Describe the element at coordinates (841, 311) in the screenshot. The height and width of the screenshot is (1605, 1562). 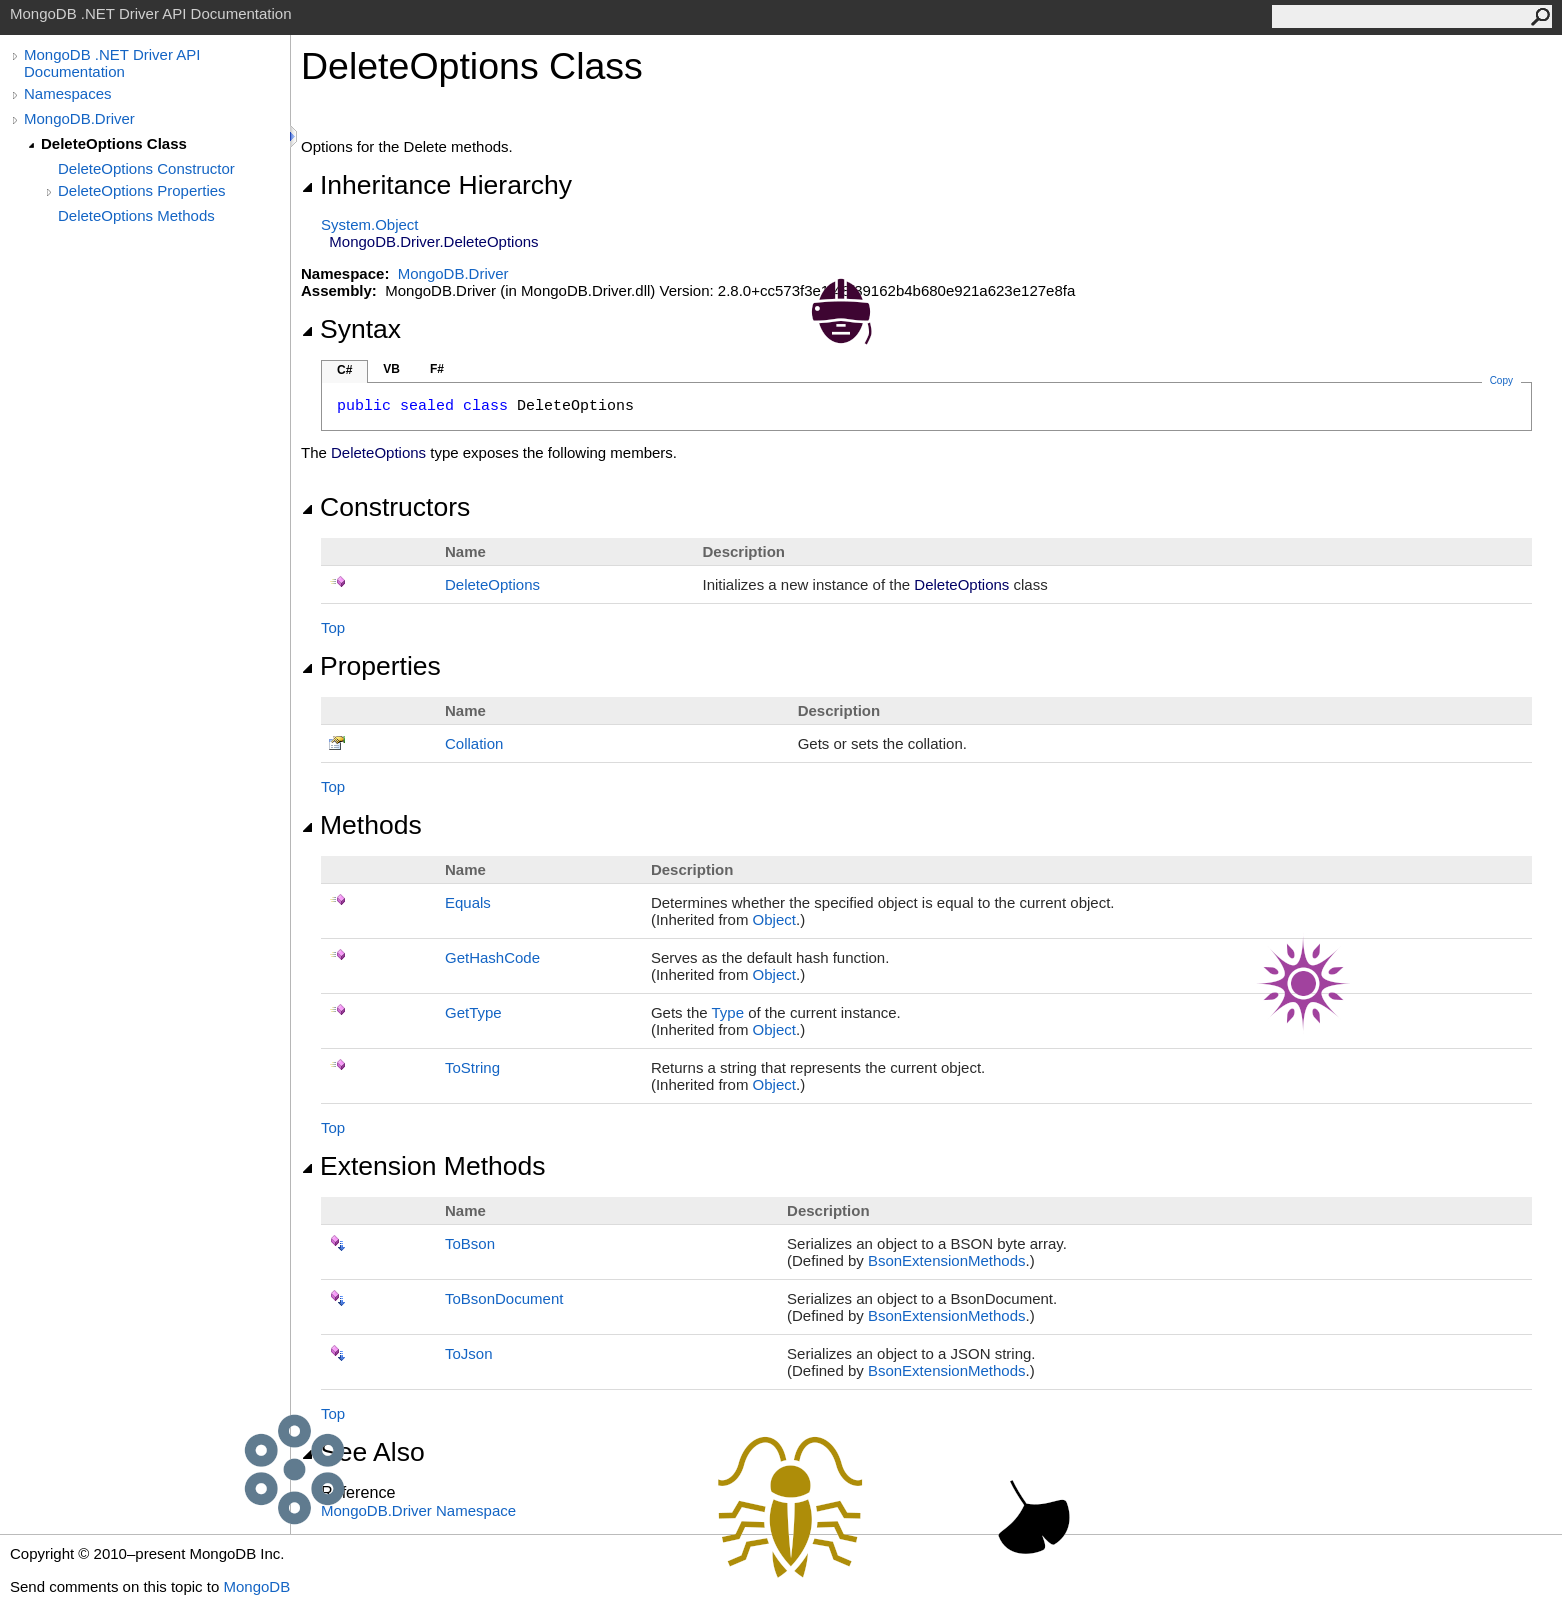
I see `access virtual reality settings or mode` at that location.